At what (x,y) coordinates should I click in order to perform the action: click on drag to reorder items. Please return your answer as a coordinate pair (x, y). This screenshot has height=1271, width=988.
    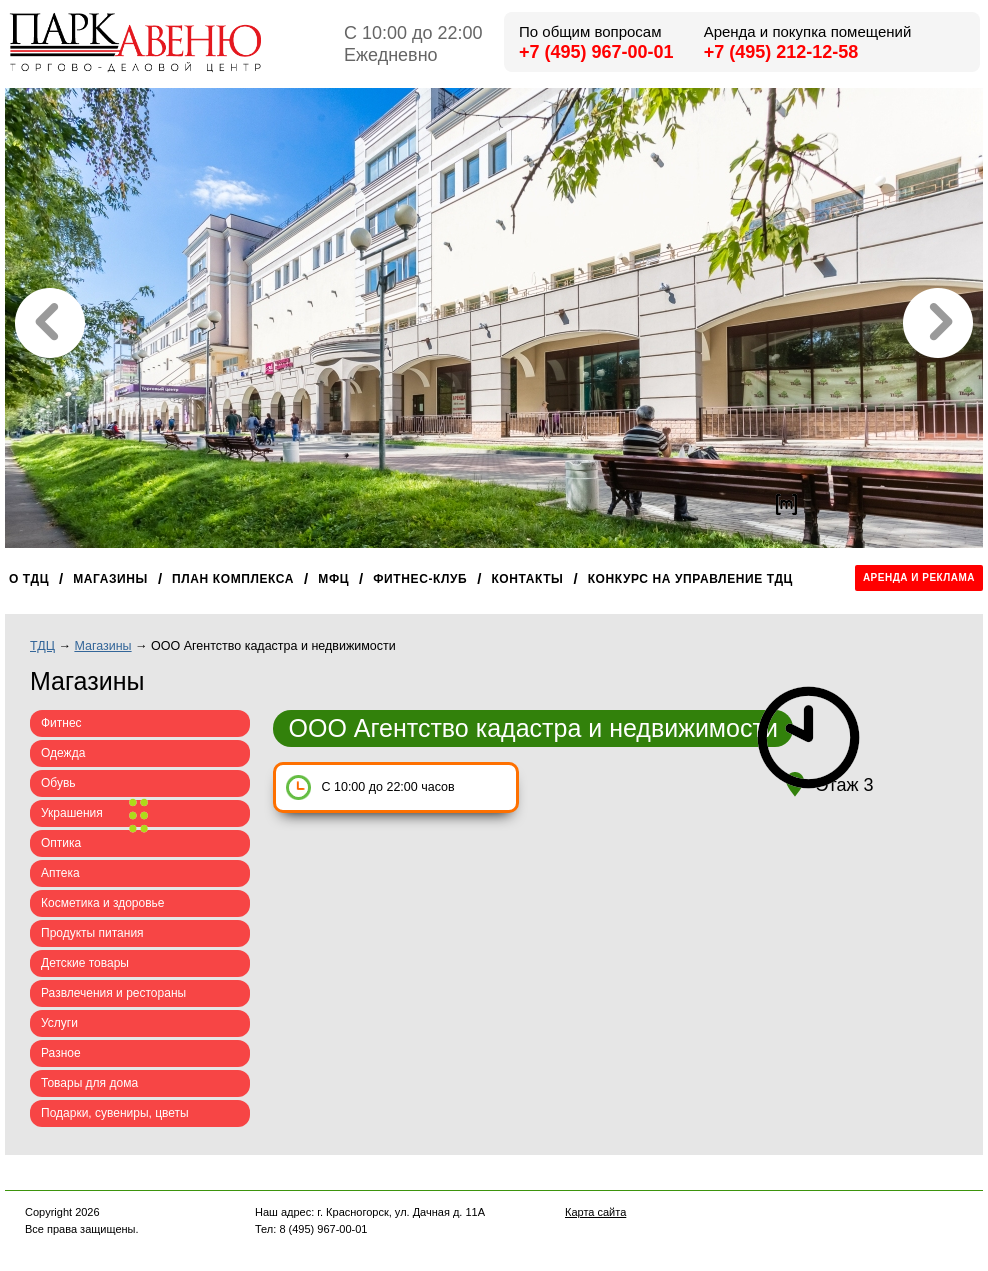
    Looking at the image, I should click on (138, 815).